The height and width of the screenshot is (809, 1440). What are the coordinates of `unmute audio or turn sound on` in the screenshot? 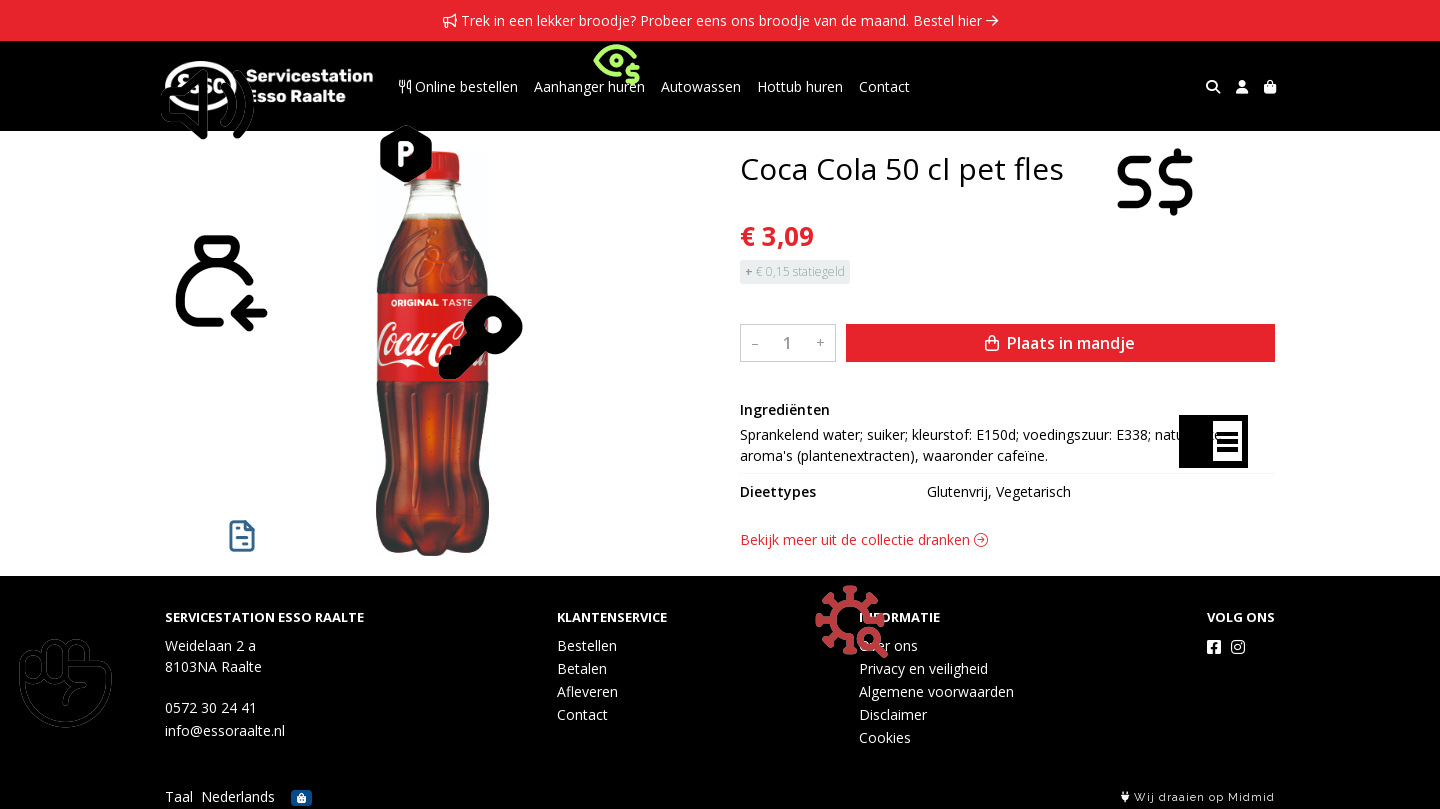 It's located at (207, 104).